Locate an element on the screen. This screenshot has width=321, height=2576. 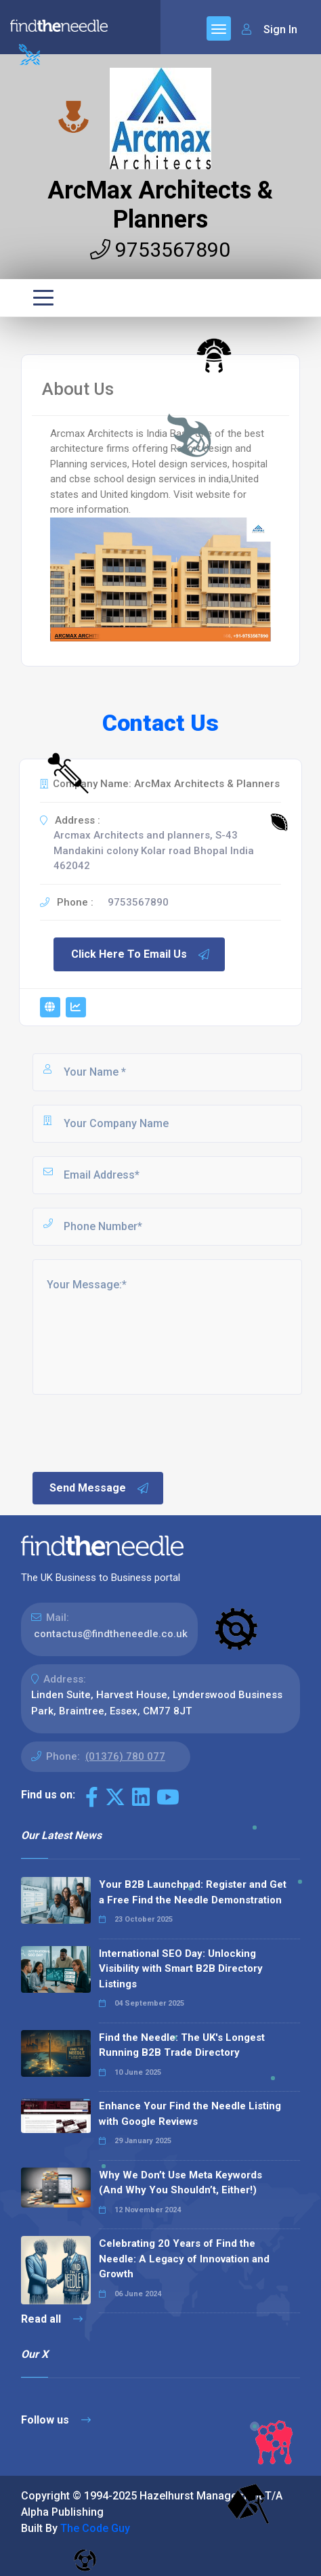
select roman or ancient warrior character class is located at coordinates (214, 356).